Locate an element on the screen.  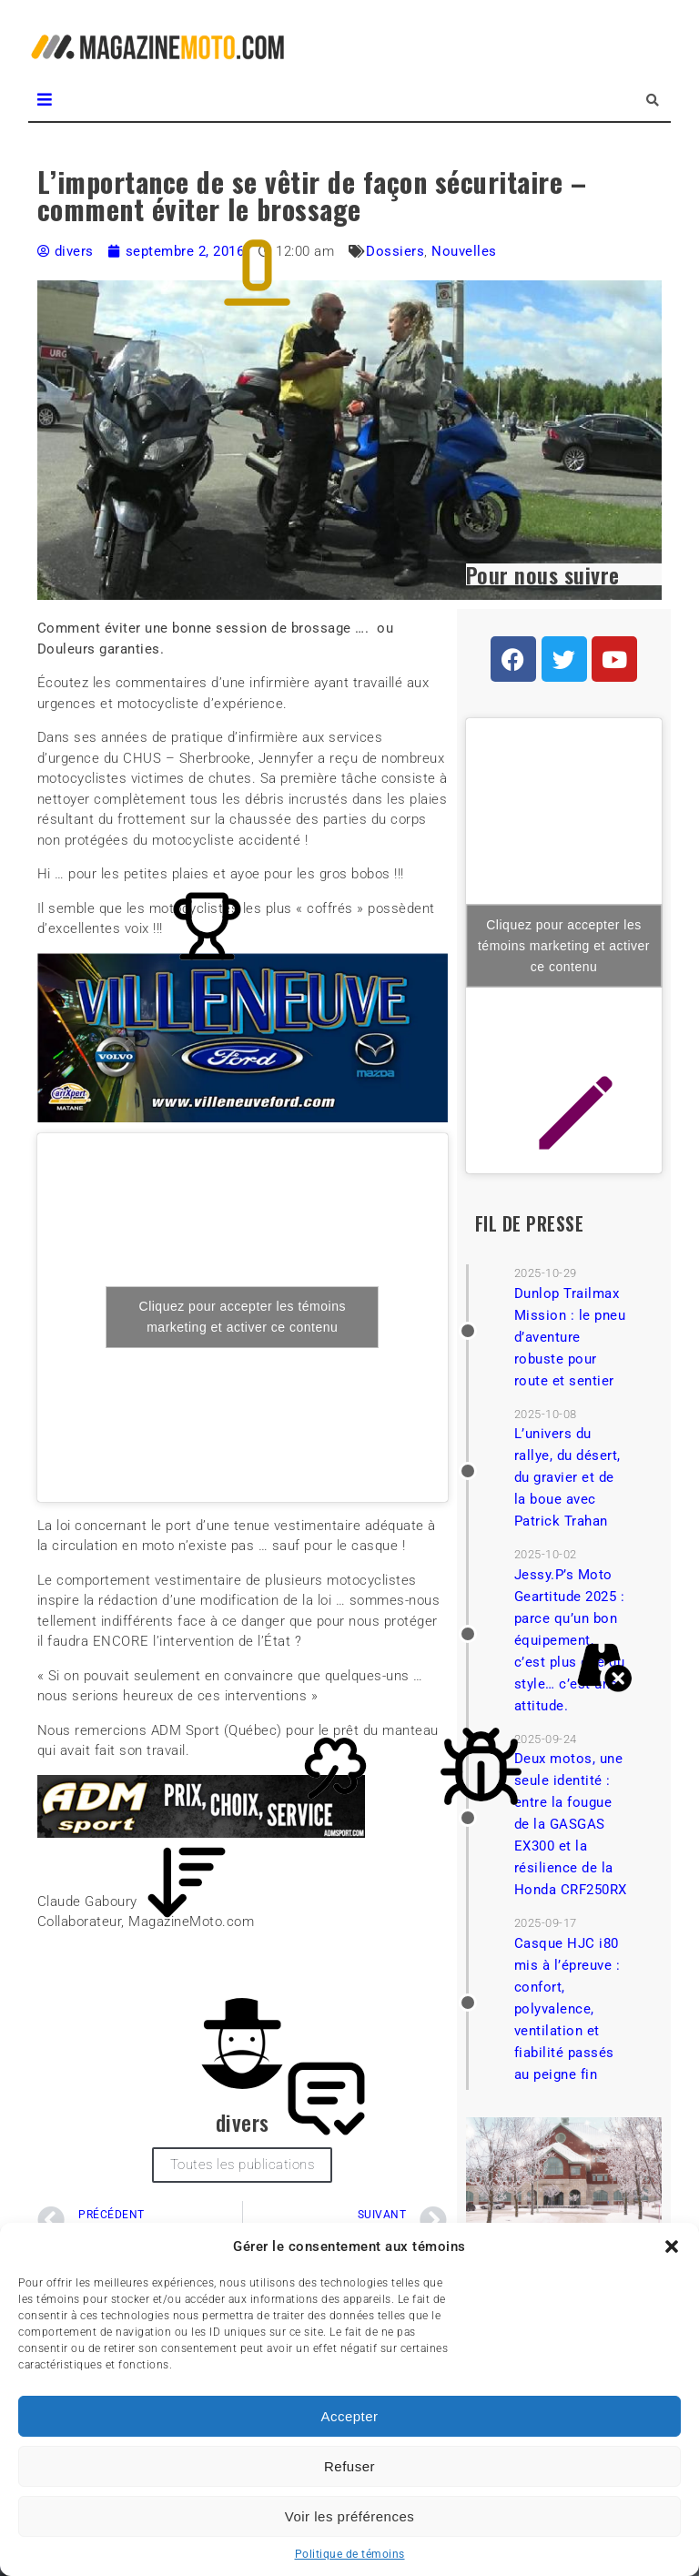
edit content or settings is located at coordinates (575, 1112).